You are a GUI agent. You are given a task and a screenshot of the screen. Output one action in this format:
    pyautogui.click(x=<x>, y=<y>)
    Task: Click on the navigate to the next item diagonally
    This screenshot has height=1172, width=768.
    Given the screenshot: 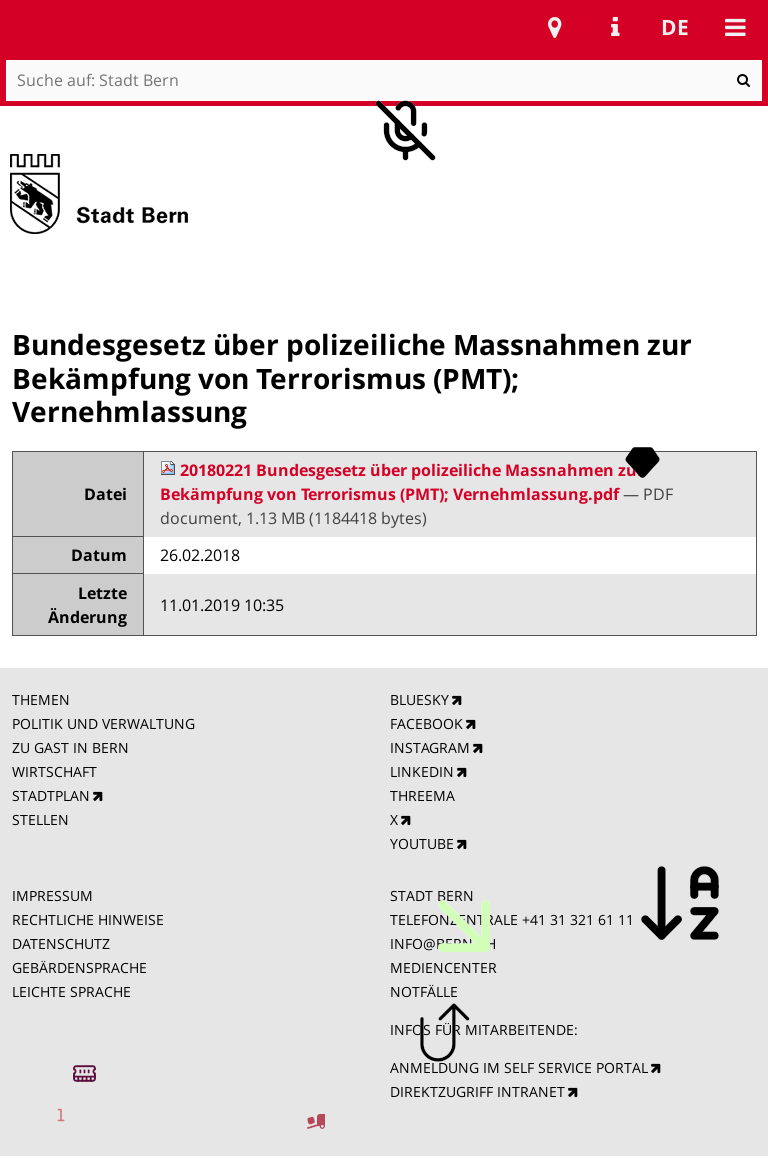 What is the action you would take?
    pyautogui.click(x=464, y=926)
    